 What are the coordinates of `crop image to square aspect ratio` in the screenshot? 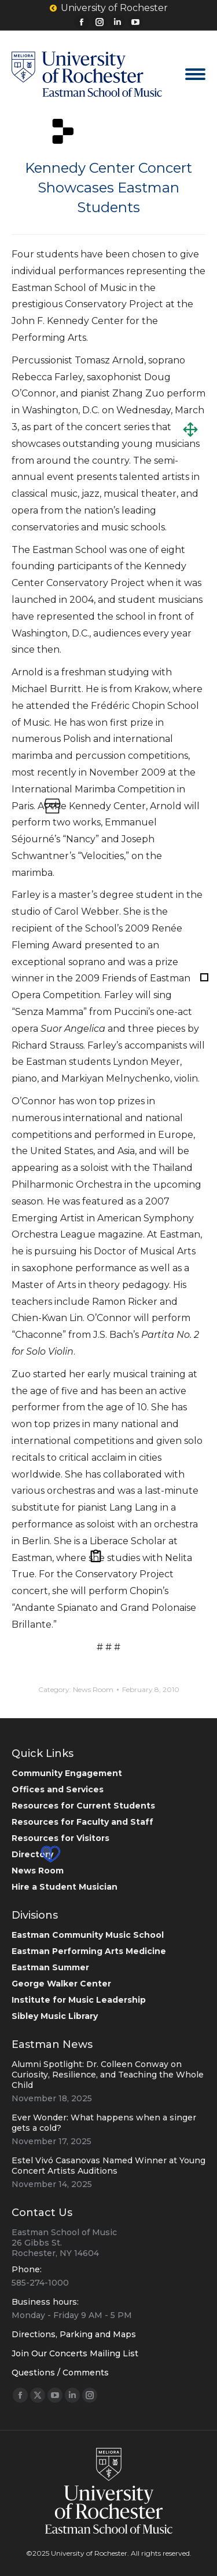 It's located at (204, 977).